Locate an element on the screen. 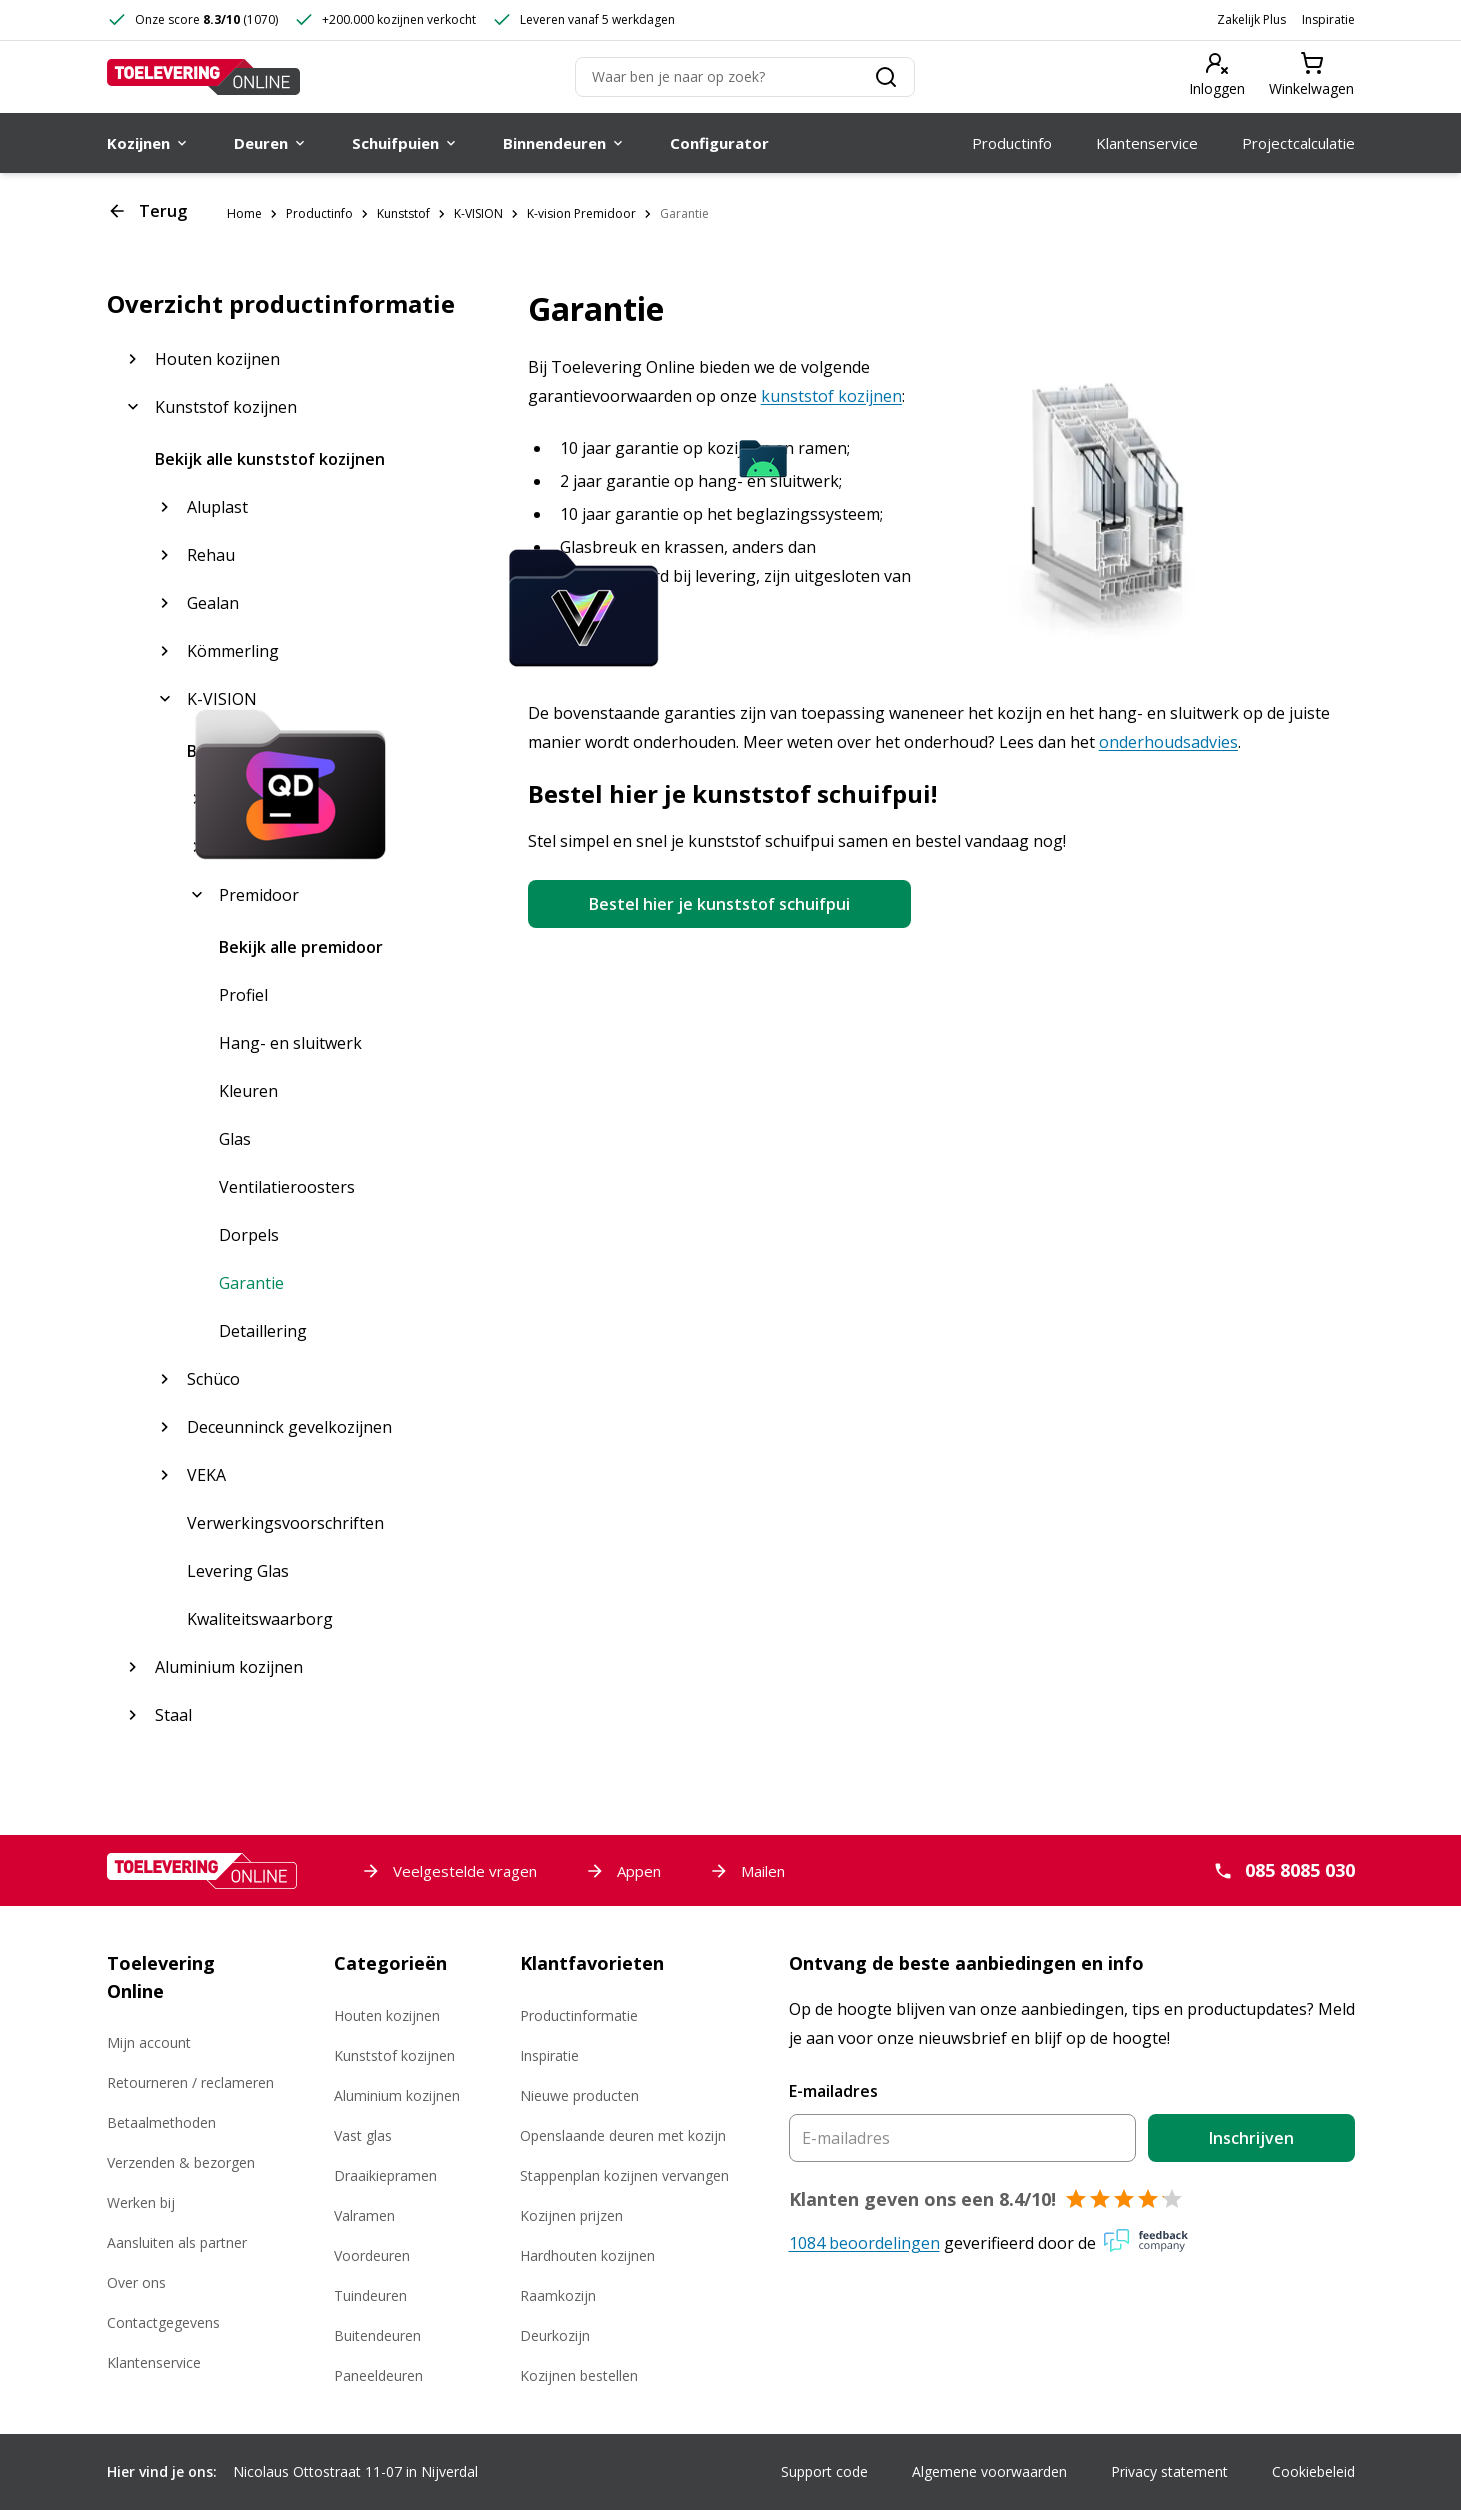 Image resolution: width=1461 pixels, height=2510 pixels. folder containing JetBrains Qodana project files is located at coordinates (289, 789).